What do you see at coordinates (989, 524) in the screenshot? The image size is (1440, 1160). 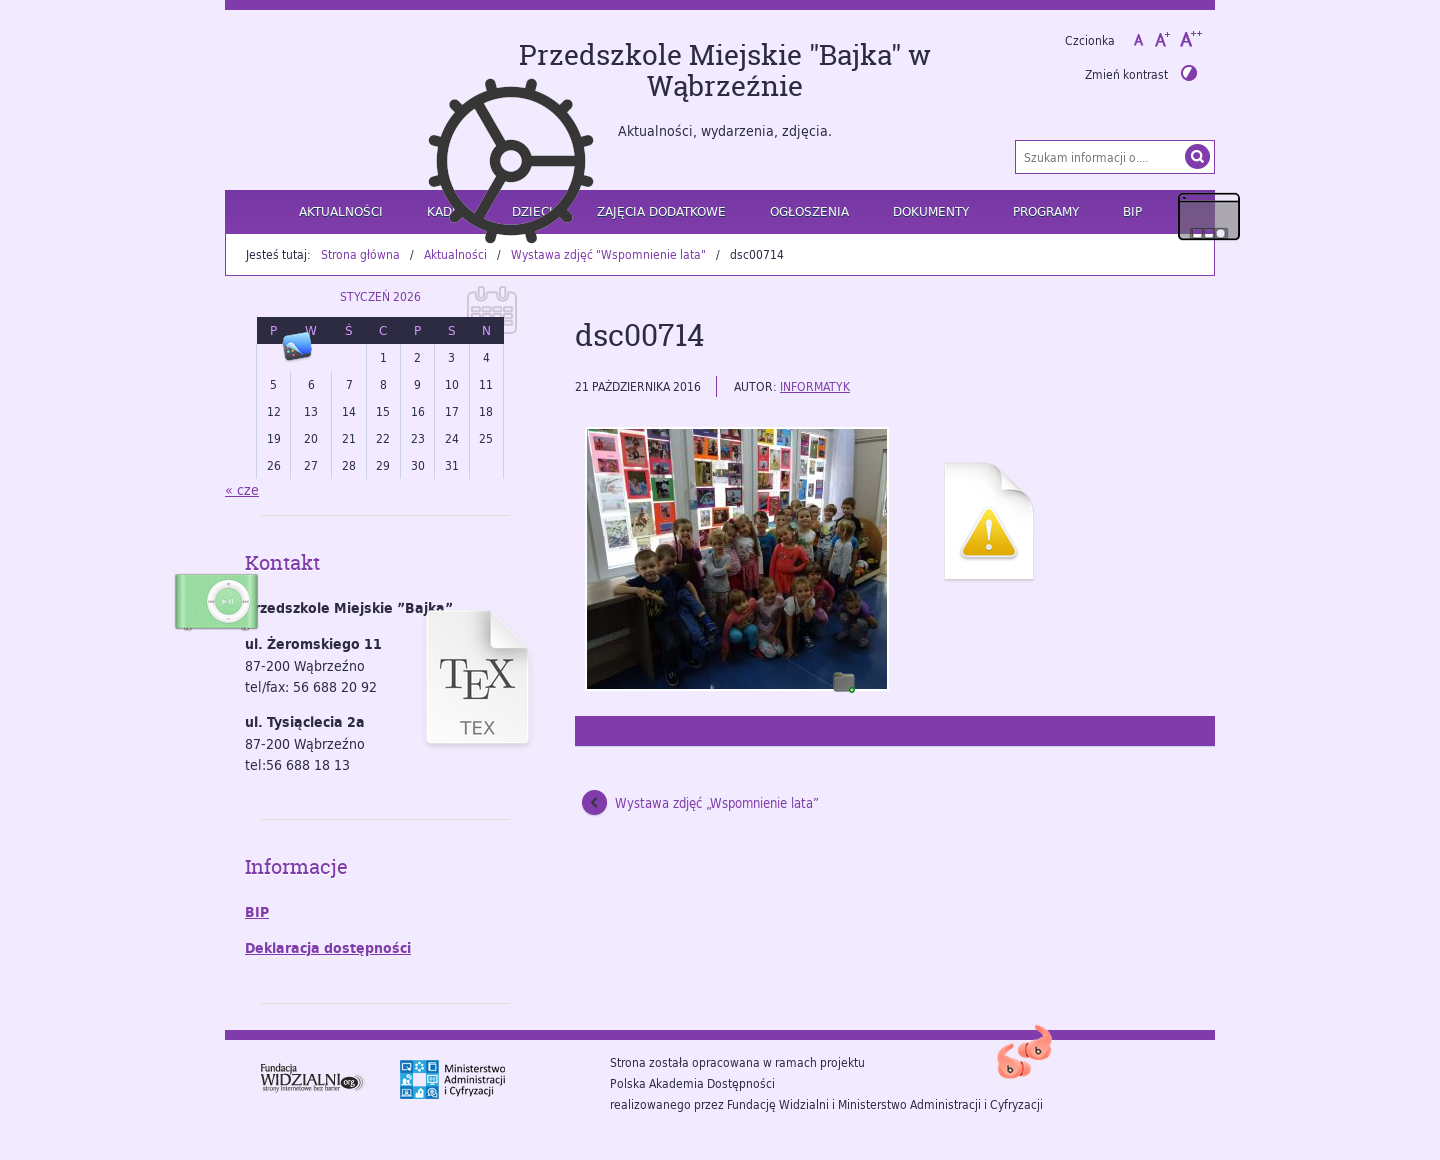 I see `report a problem or issue with a file` at bounding box center [989, 524].